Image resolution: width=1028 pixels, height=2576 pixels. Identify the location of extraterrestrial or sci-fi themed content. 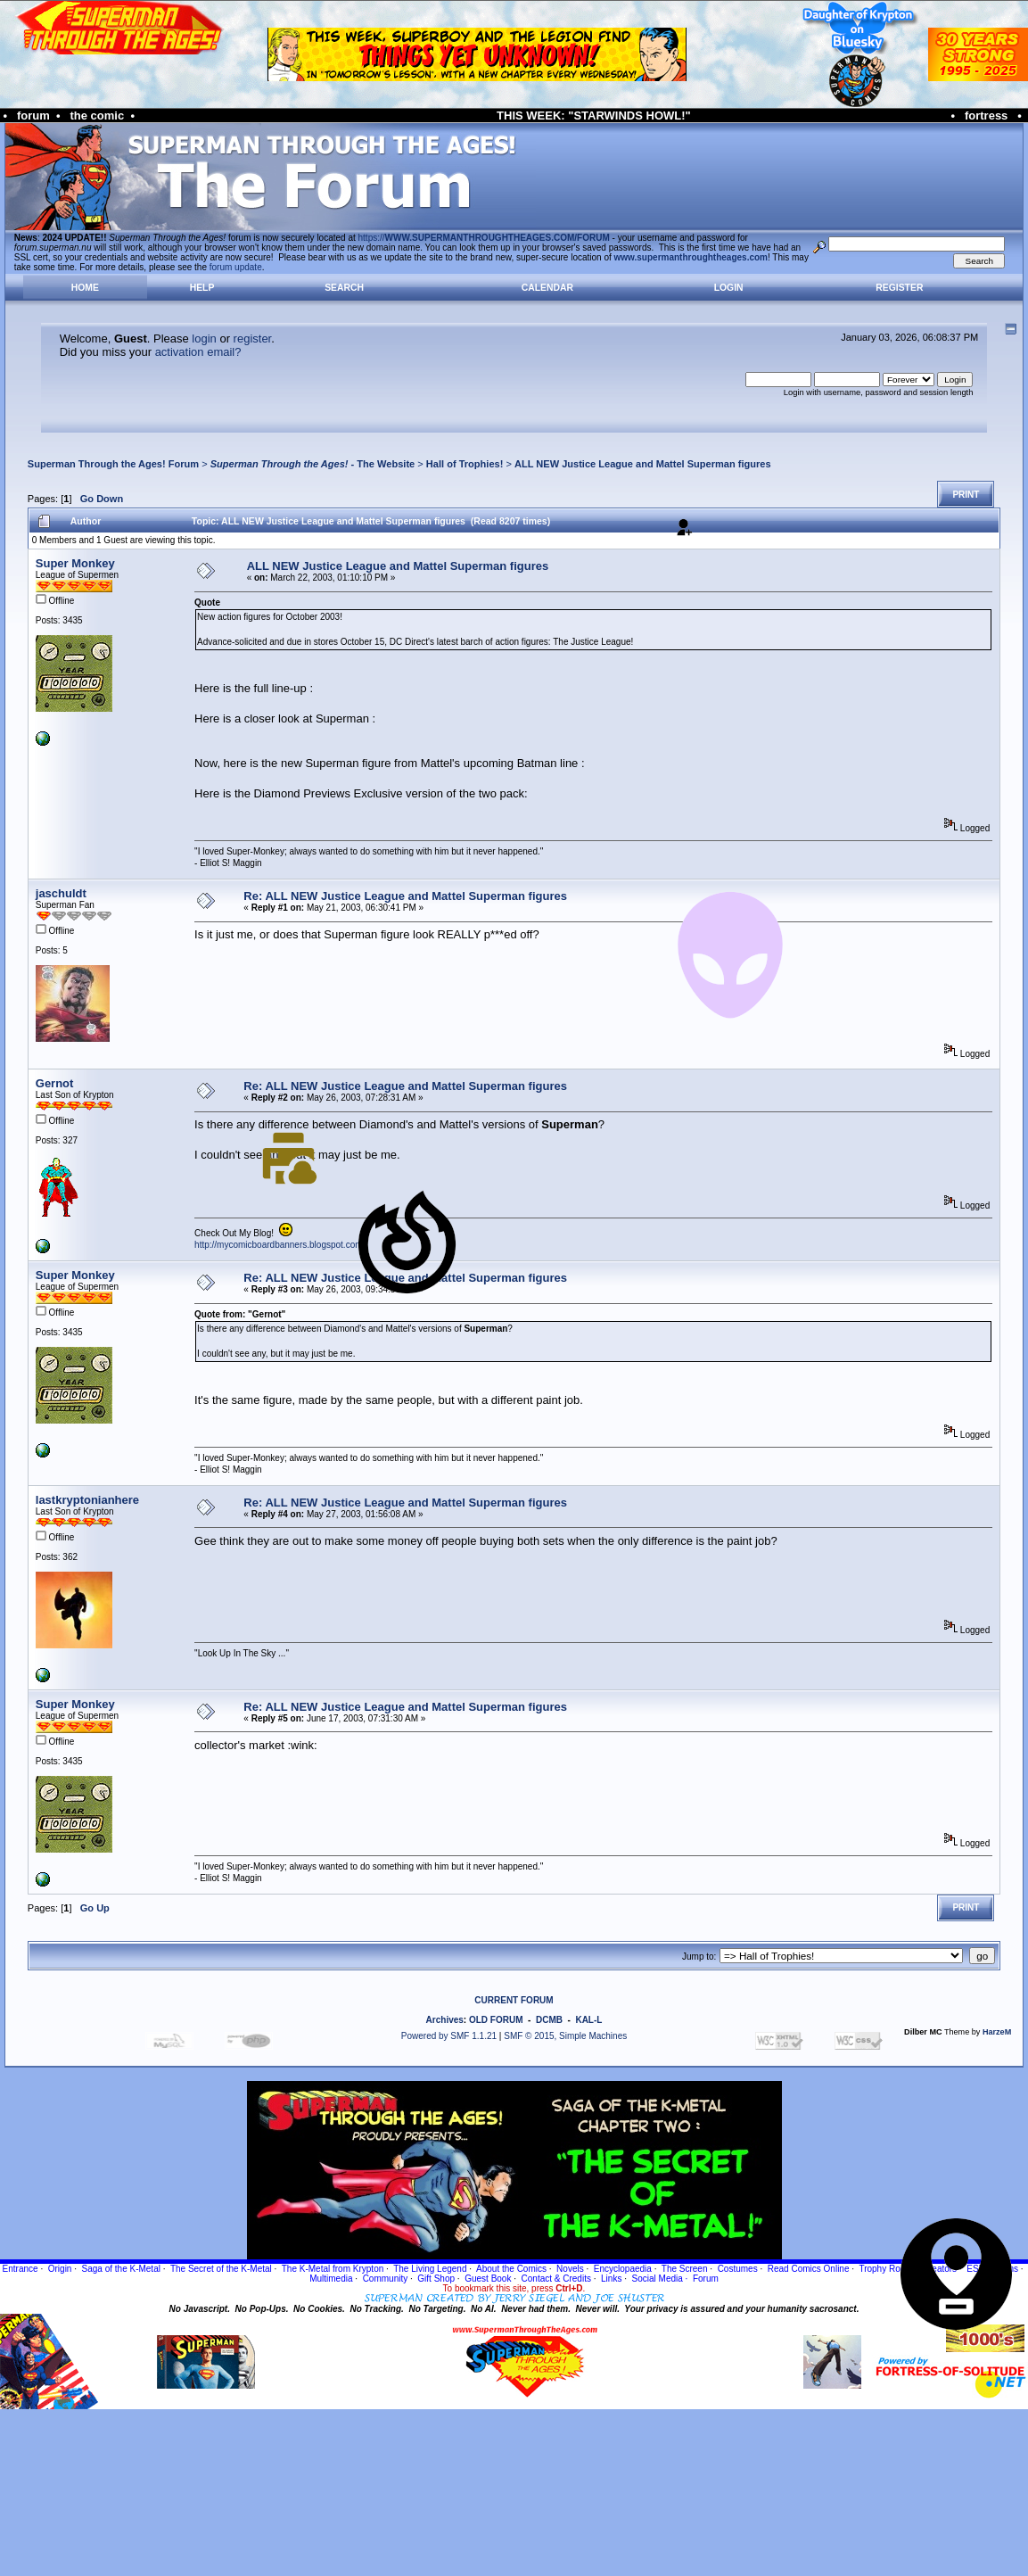
(730, 954).